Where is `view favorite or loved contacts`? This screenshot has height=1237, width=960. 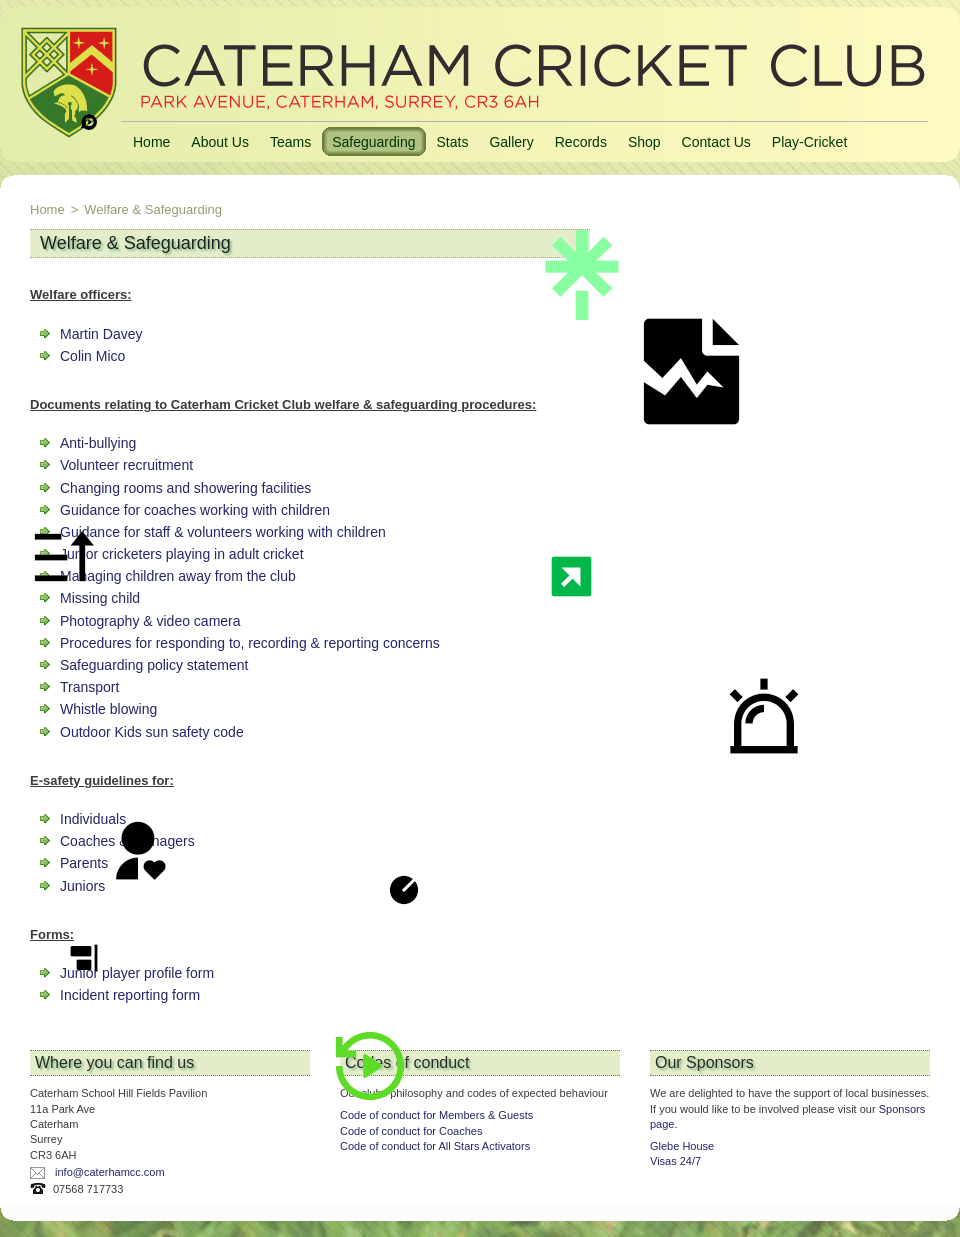 view favorite or loved contacts is located at coordinates (138, 852).